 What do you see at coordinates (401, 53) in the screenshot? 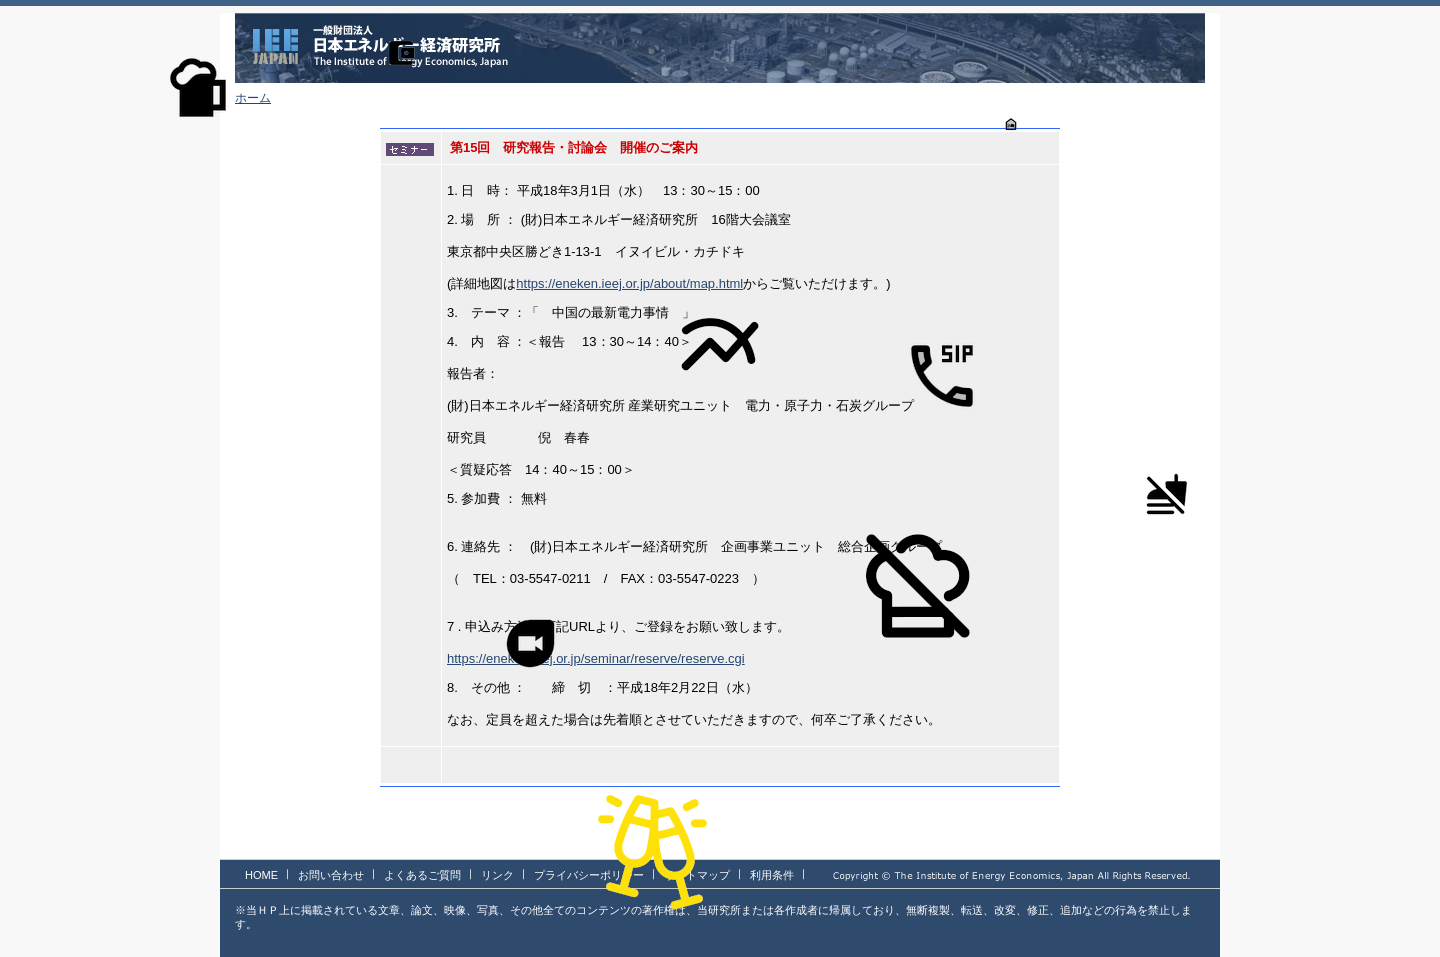
I see `access your digital wallet` at bounding box center [401, 53].